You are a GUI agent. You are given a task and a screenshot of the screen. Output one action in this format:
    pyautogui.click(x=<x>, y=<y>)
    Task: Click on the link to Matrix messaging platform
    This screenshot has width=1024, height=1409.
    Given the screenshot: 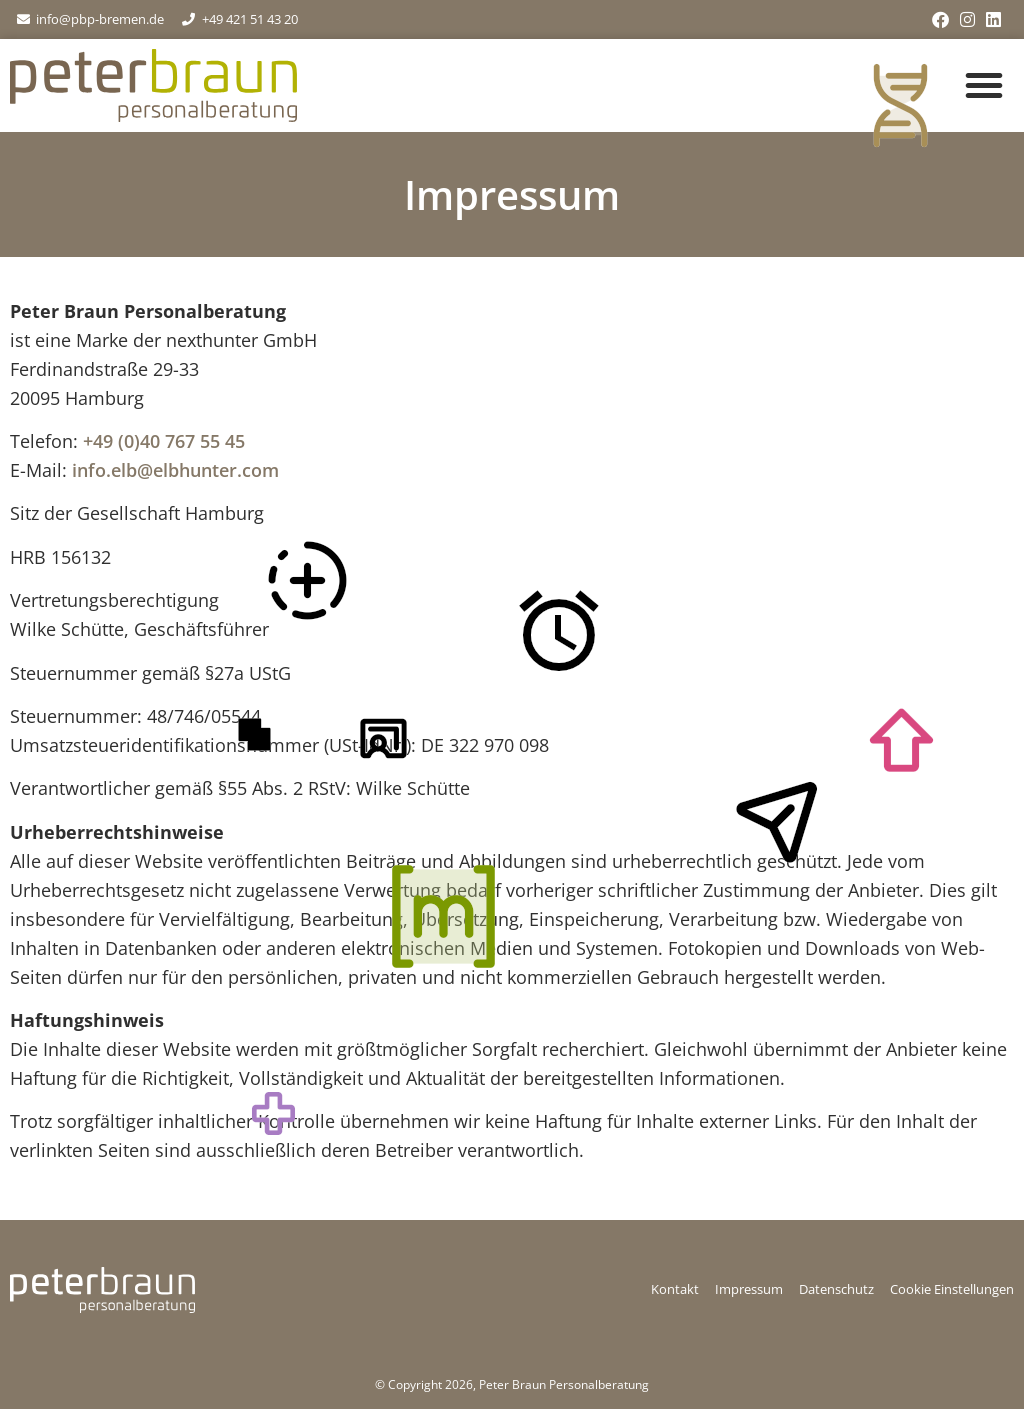 What is the action you would take?
    pyautogui.click(x=443, y=916)
    